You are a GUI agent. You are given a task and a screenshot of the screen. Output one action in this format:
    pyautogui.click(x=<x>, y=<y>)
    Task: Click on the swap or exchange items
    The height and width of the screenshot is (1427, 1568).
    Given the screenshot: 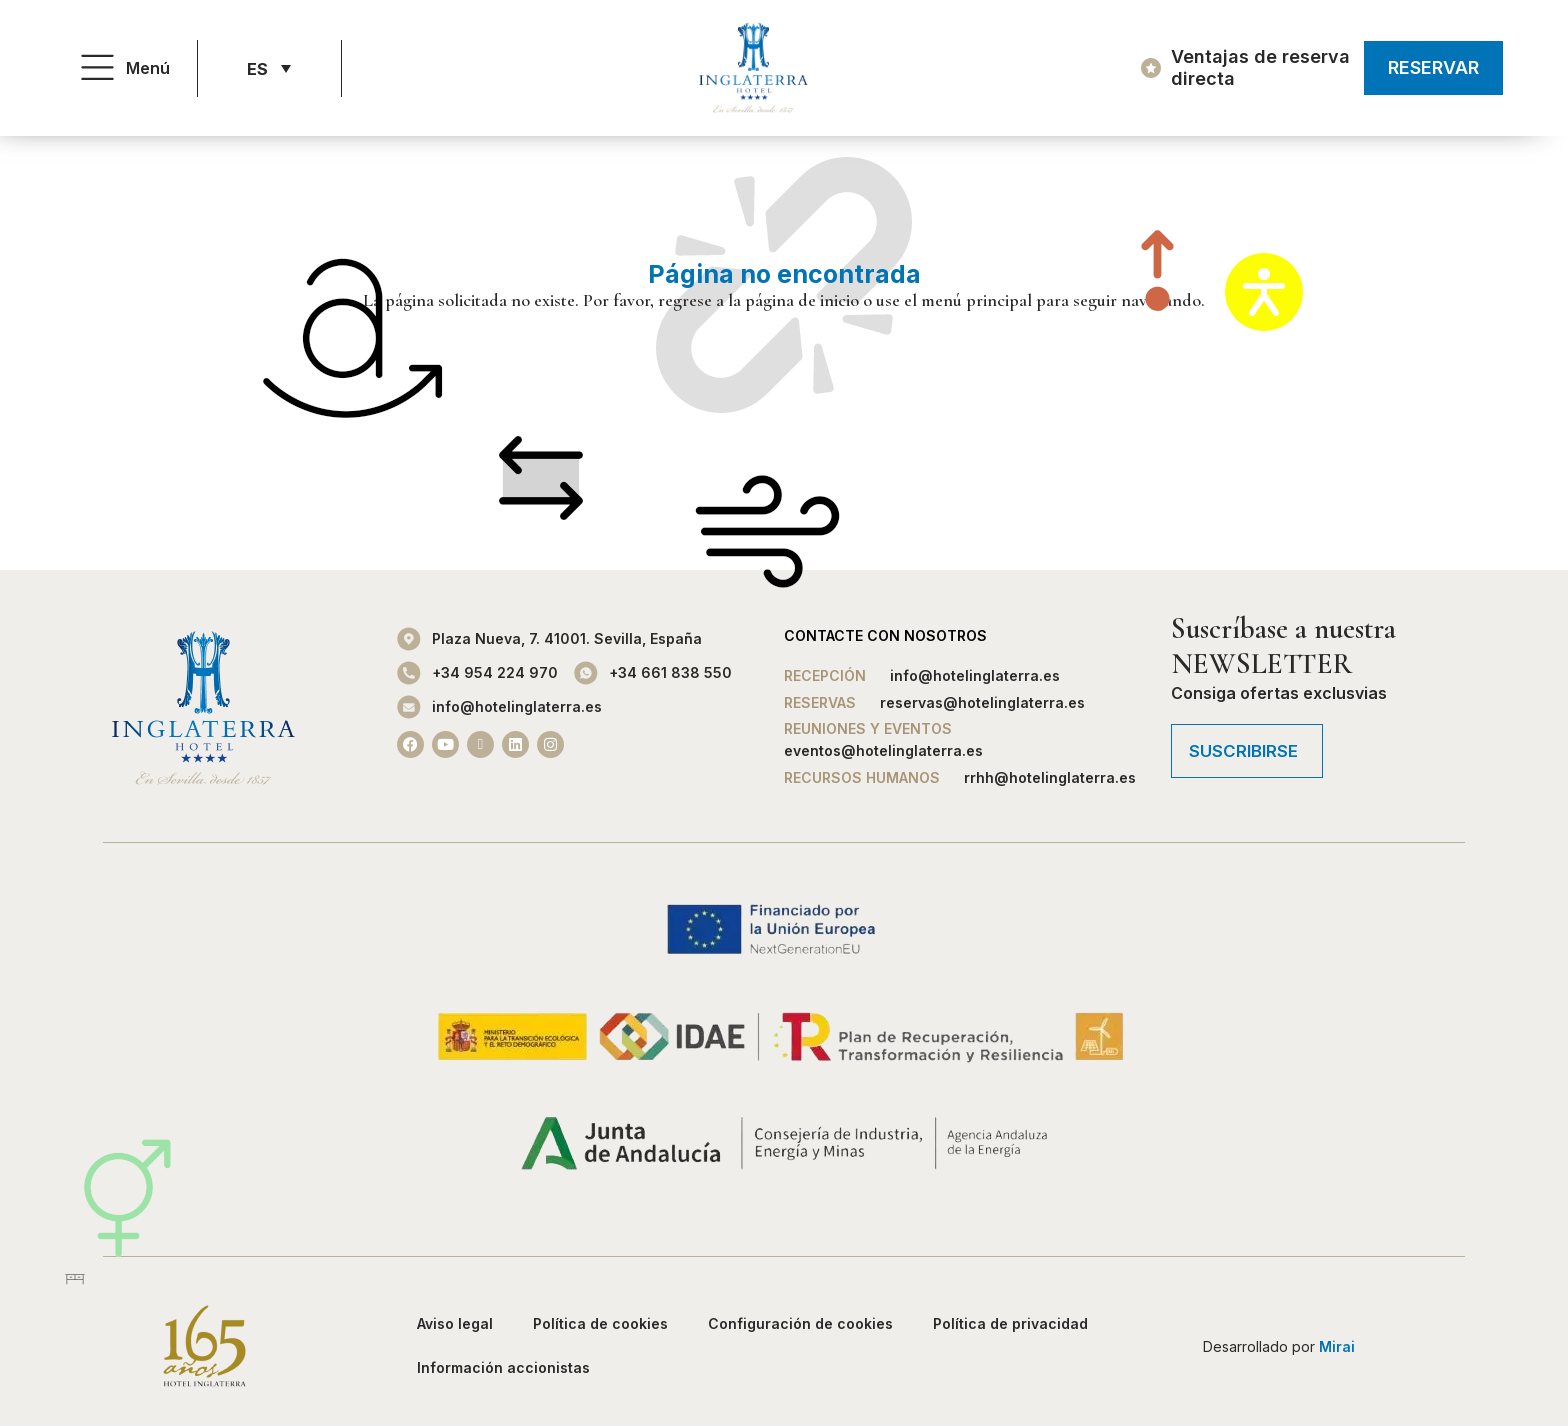 What is the action you would take?
    pyautogui.click(x=541, y=478)
    